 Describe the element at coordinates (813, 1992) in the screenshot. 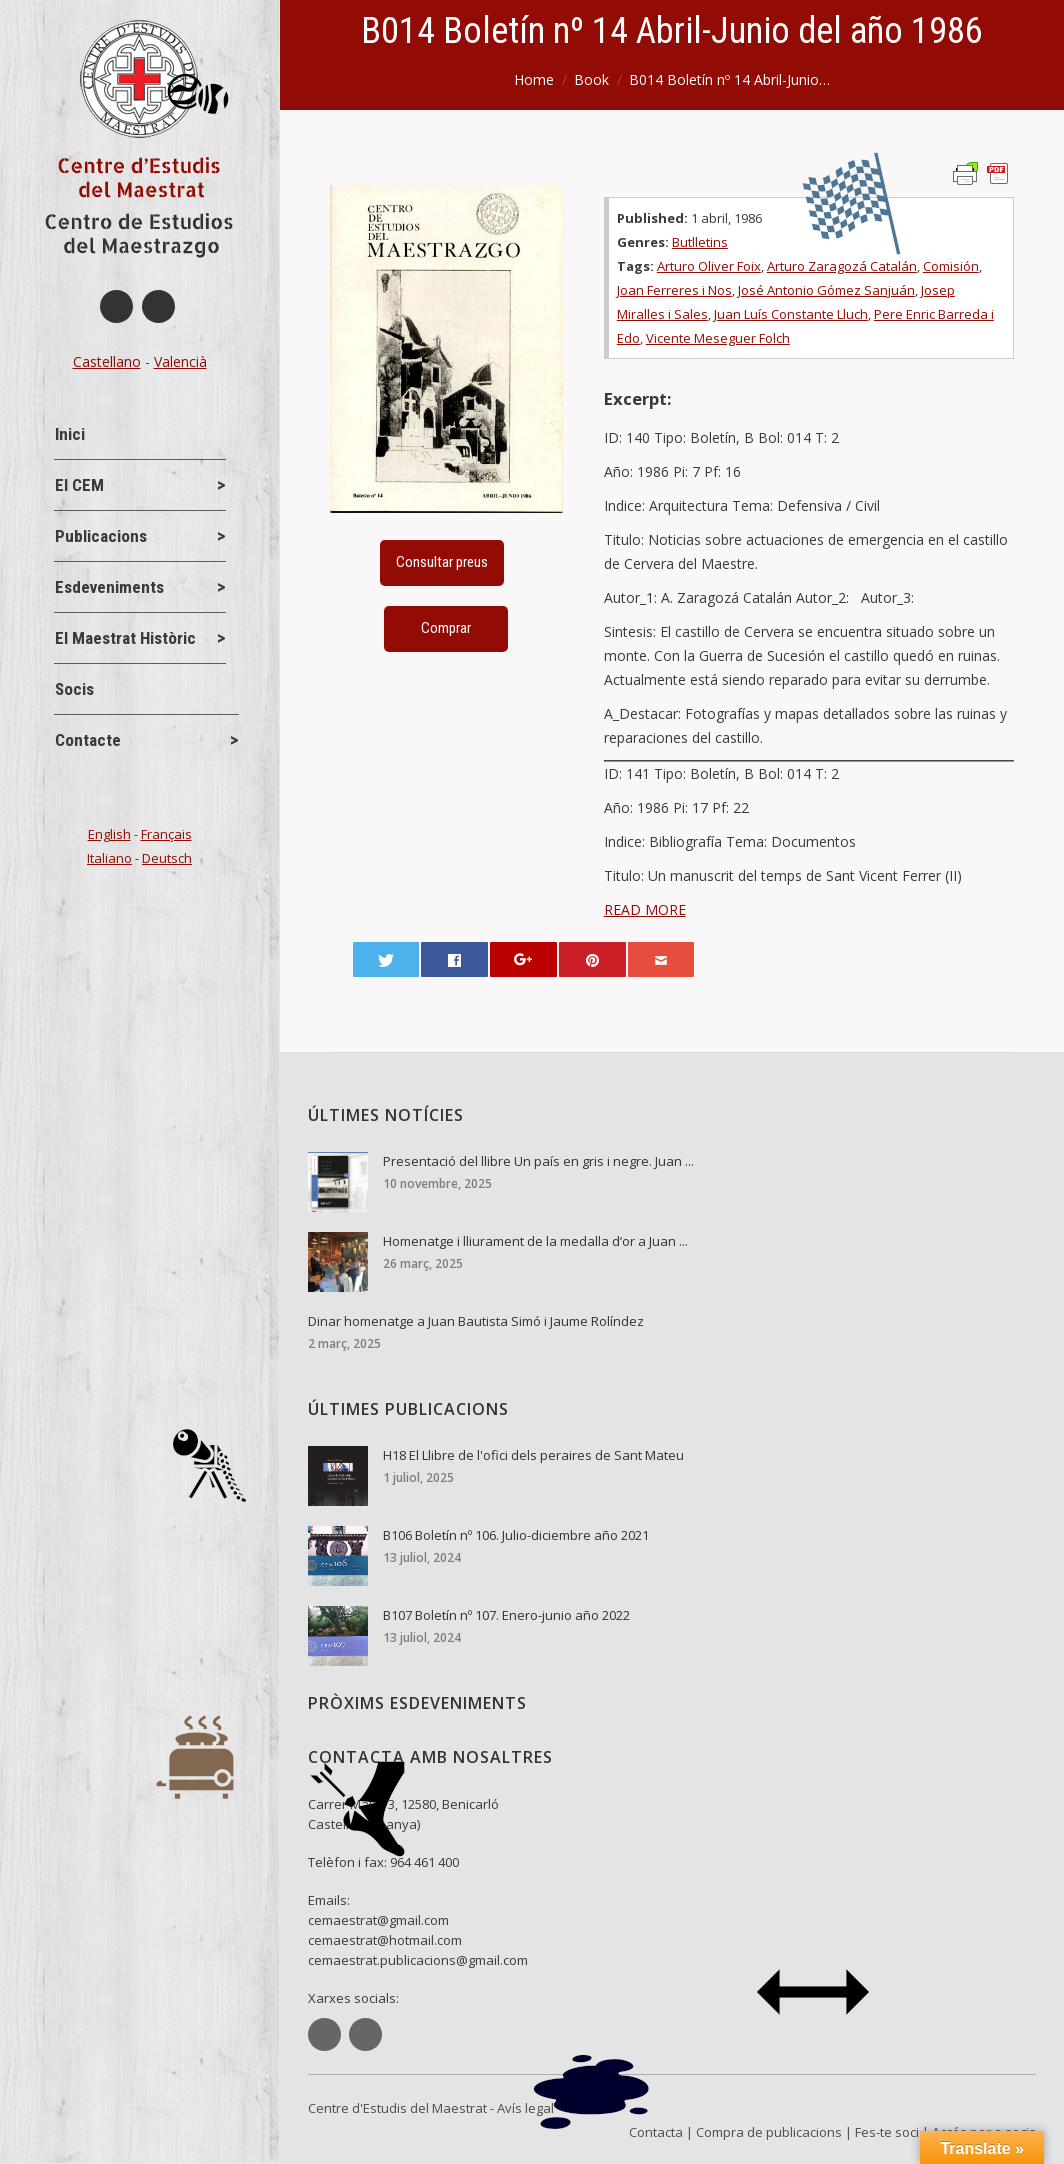

I see `flip image horizontally` at that location.